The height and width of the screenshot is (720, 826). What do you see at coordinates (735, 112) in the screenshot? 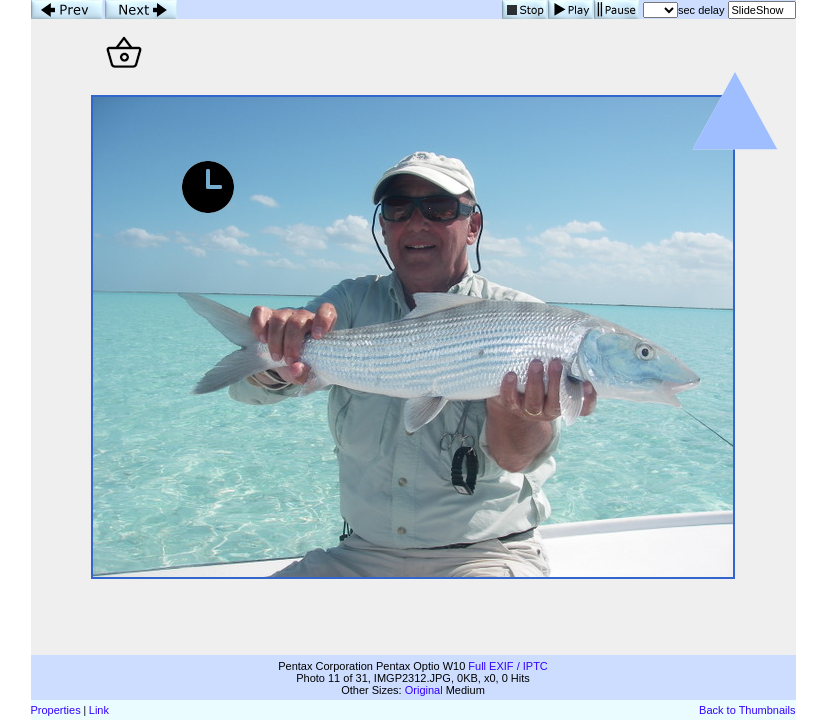
I see `indicates a warning or alert status` at bounding box center [735, 112].